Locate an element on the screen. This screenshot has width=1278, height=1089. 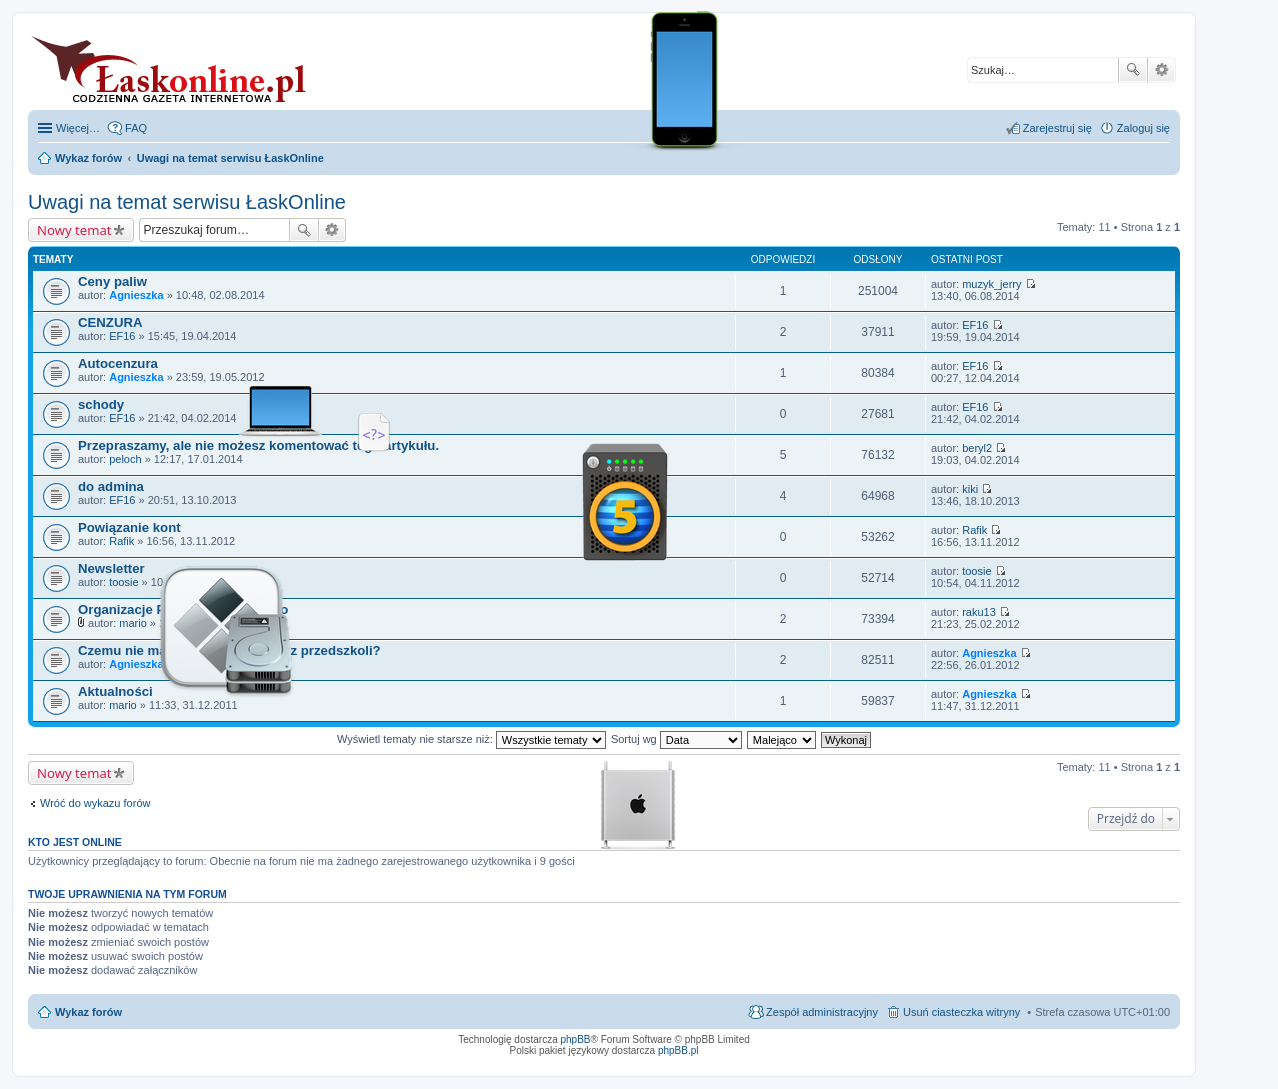
indicates a PHP source code file is located at coordinates (374, 432).